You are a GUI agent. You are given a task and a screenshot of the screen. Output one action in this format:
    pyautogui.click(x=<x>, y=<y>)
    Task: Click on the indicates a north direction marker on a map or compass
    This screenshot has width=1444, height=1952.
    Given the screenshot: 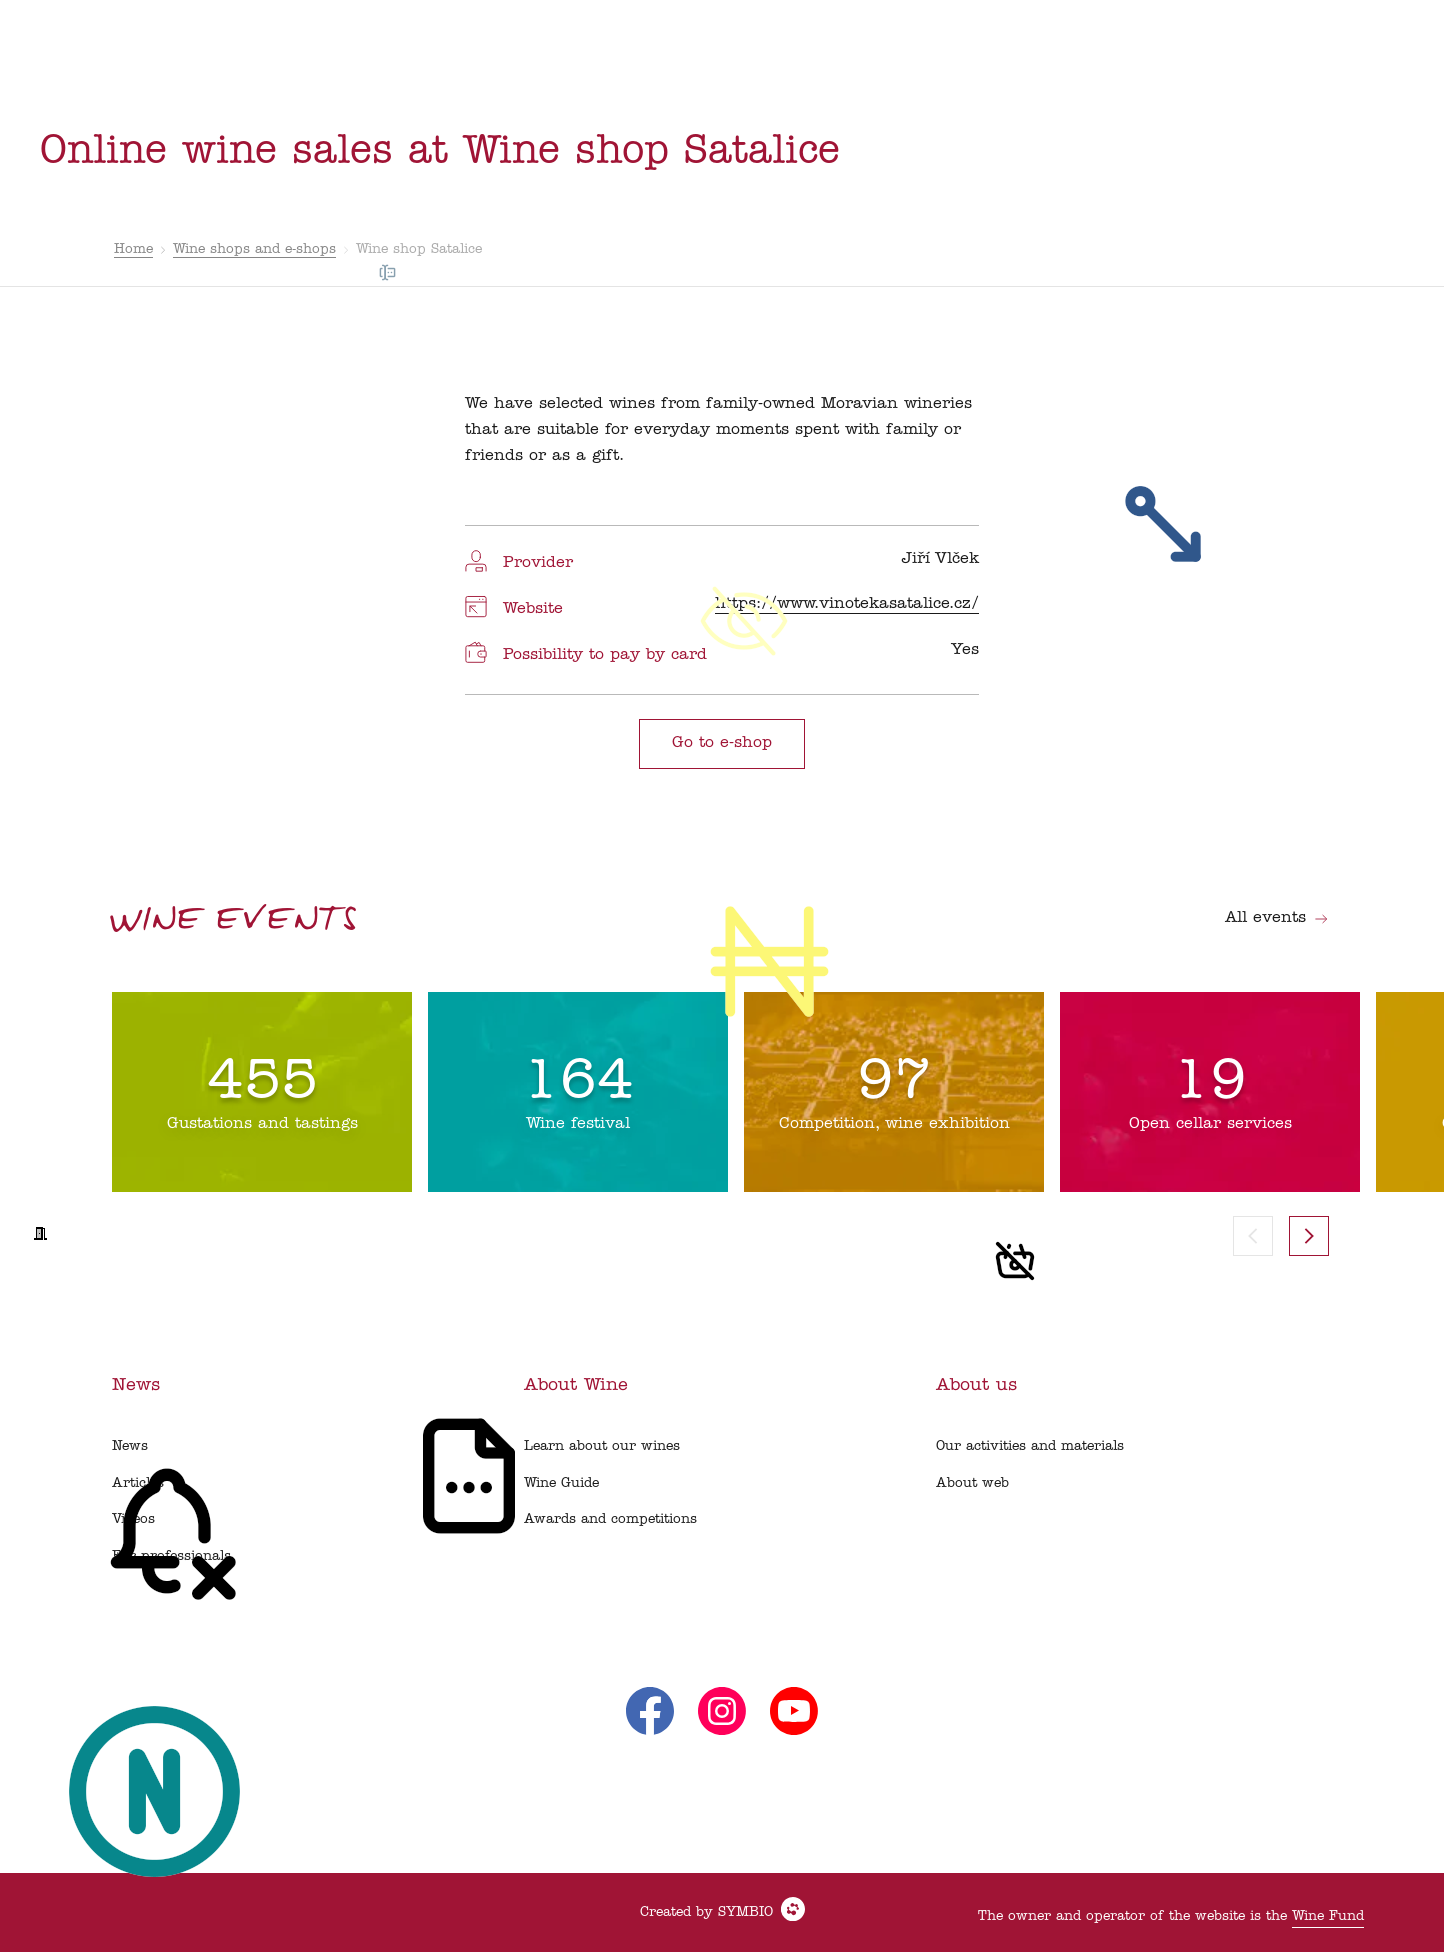 What is the action you would take?
    pyautogui.click(x=154, y=1791)
    